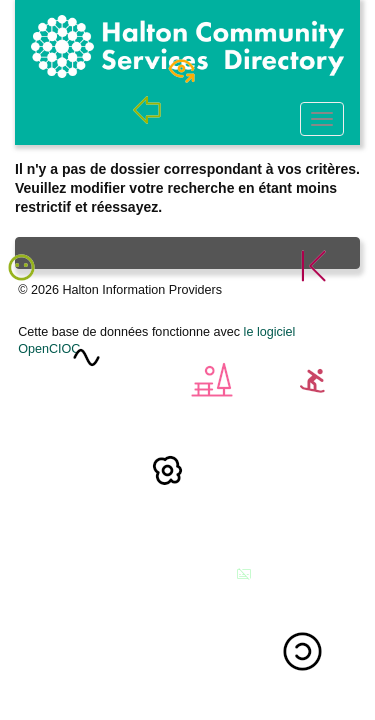 This screenshot has height=720, width=375. I want to click on disable subtitles or closed captions, so click(244, 574).